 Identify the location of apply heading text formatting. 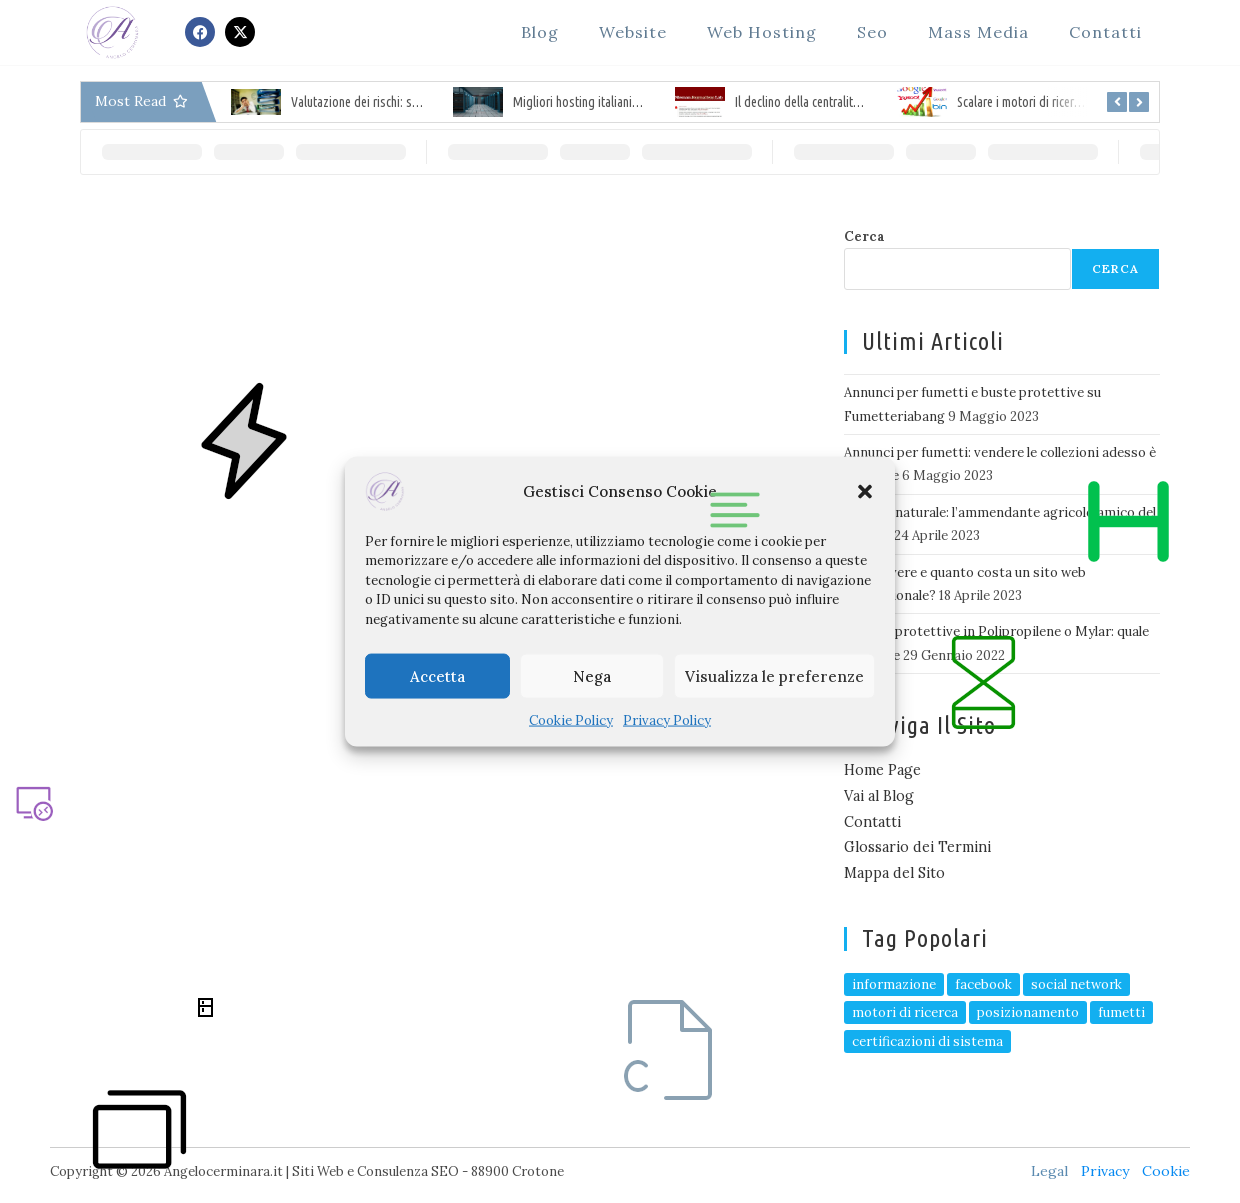
(1128, 521).